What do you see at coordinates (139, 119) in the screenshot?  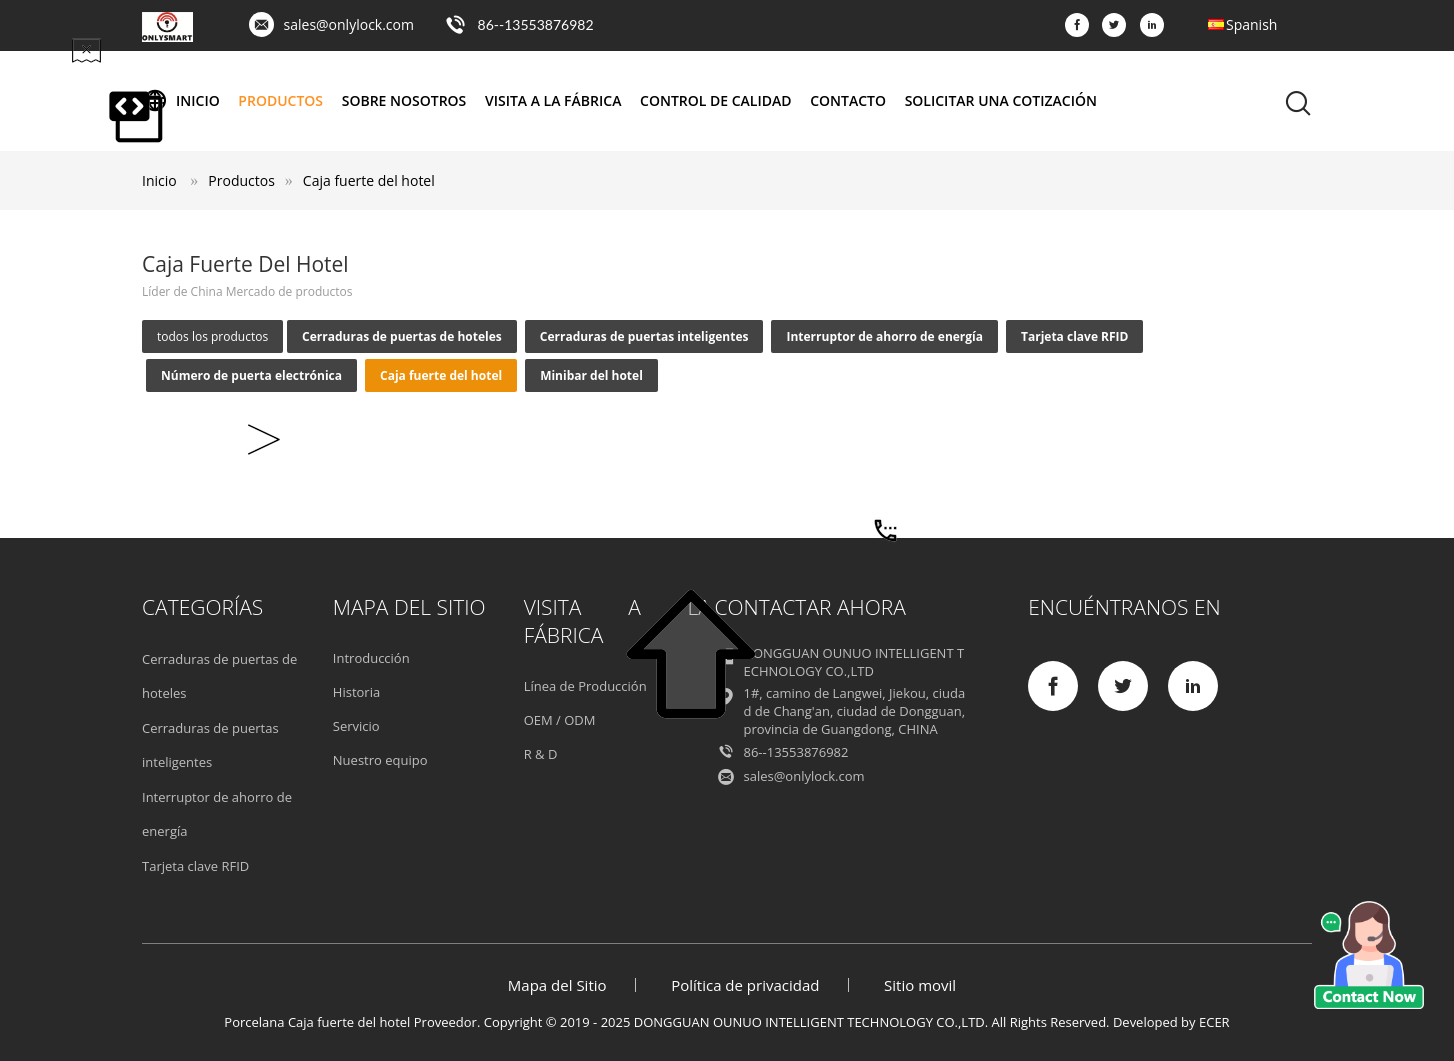 I see `insert a code block` at bounding box center [139, 119].